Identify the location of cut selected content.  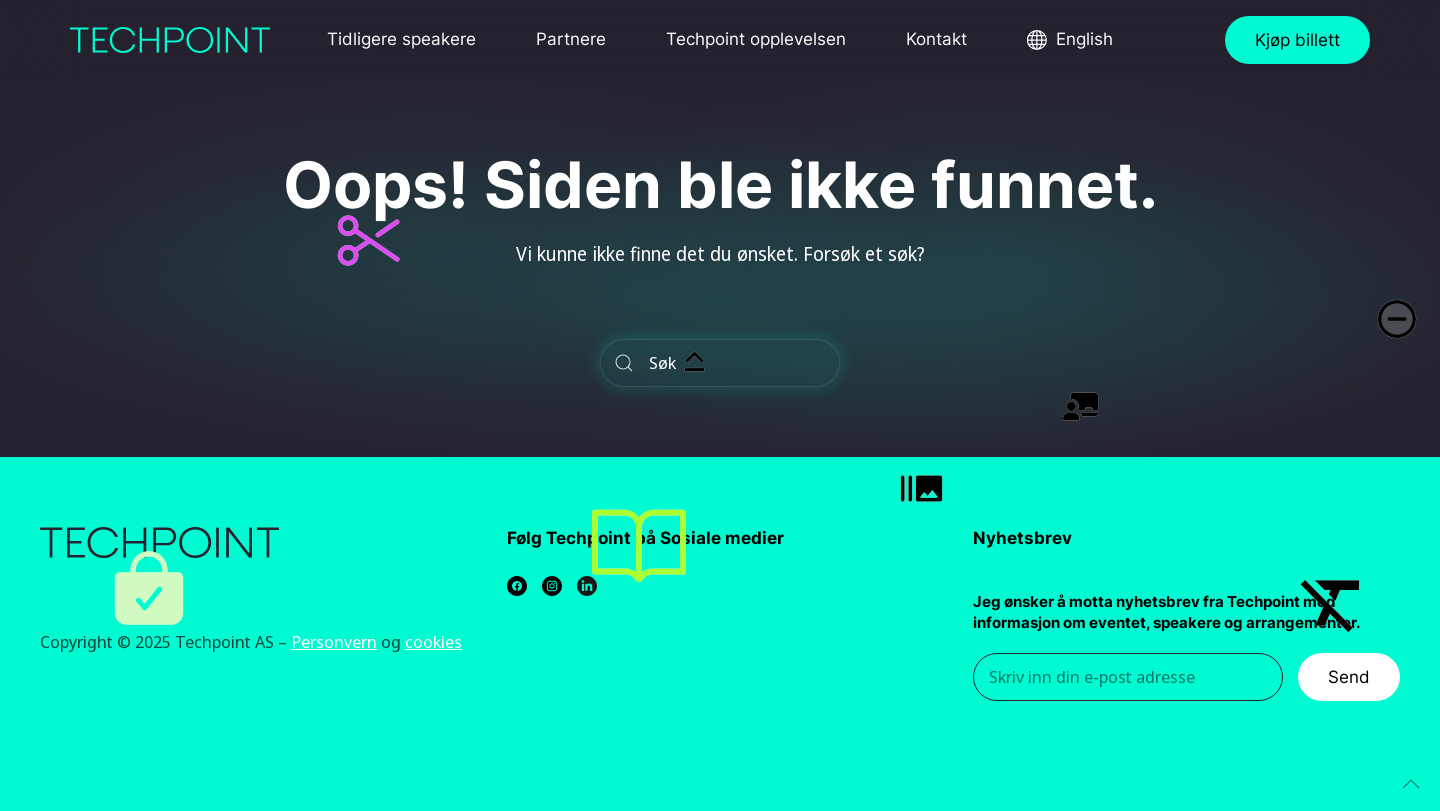
(367, 240).